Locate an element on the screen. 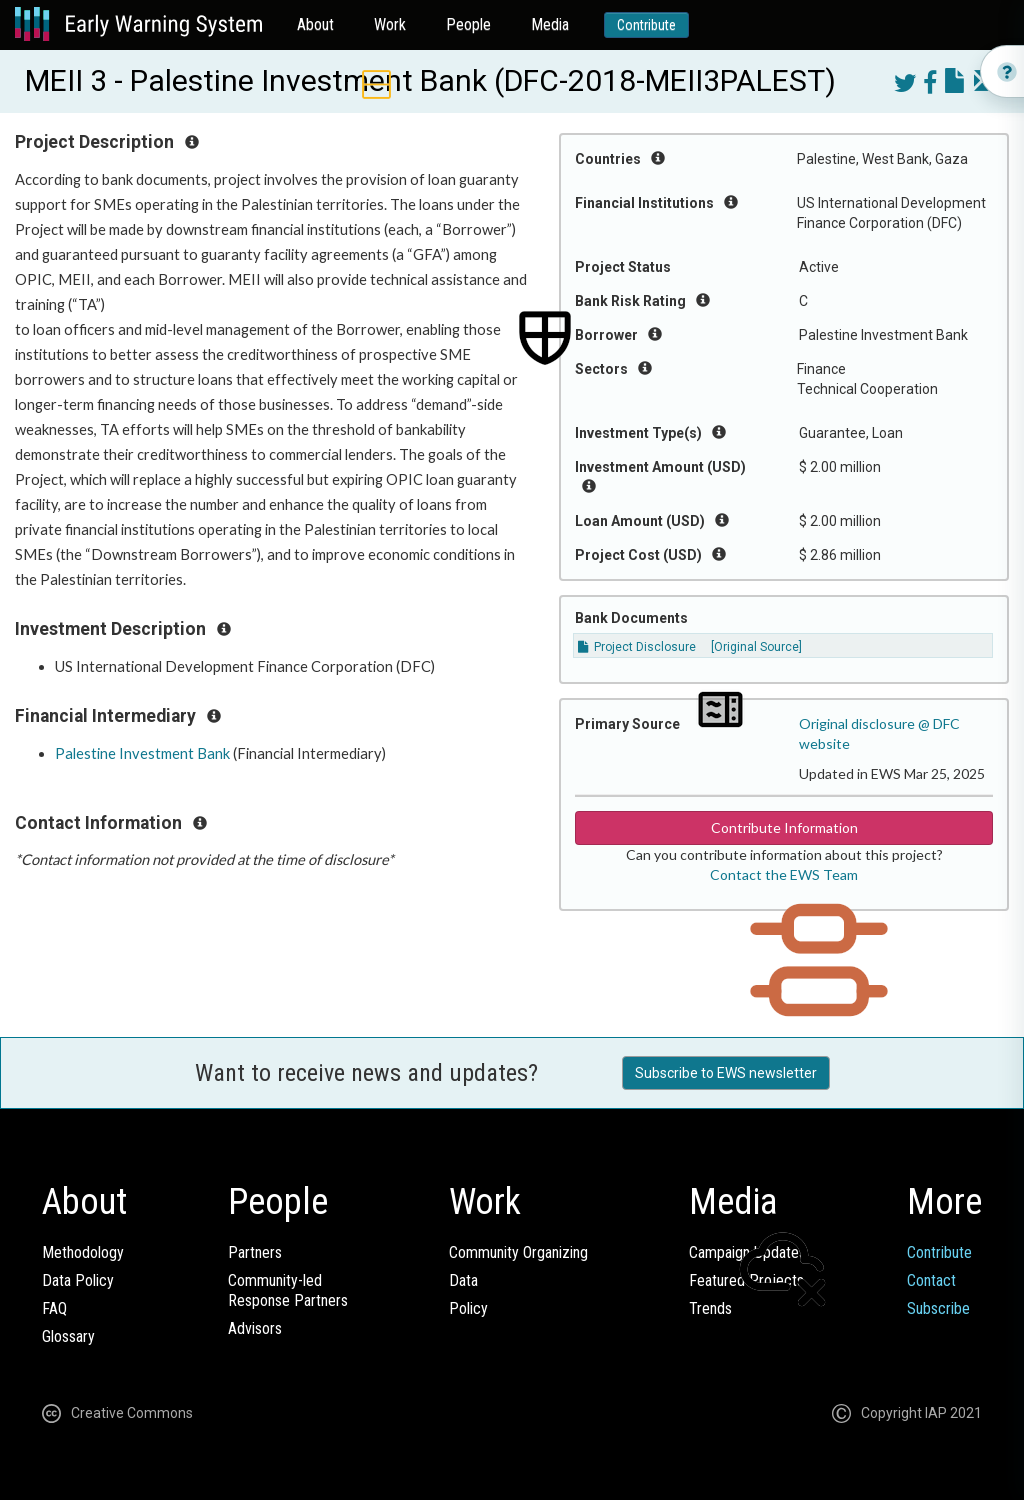 The width and height of the screenshot is (1024, 1500). disconnect from cloud storage is located at coordinates (782, 1263).